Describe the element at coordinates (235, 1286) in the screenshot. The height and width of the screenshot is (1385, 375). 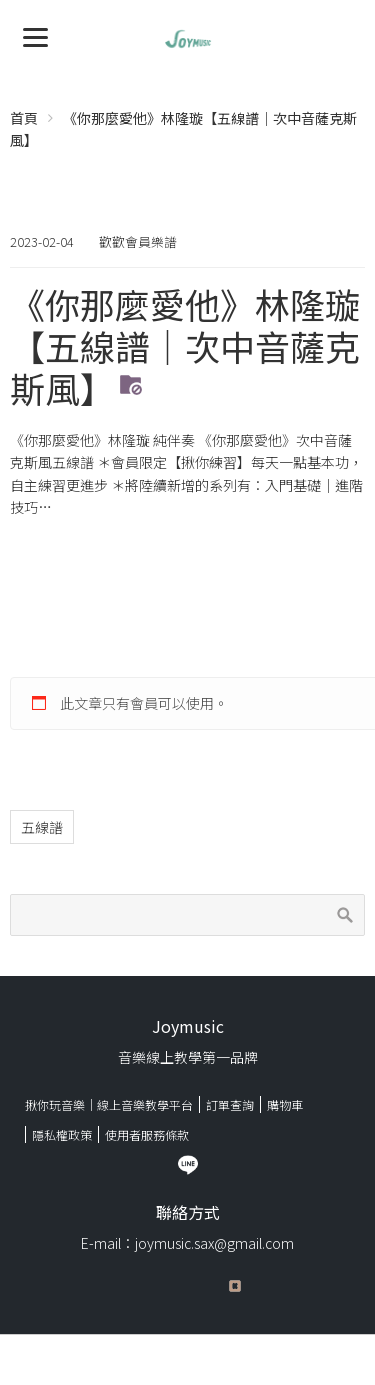
I see `visit kickstarter website or app` at that location.